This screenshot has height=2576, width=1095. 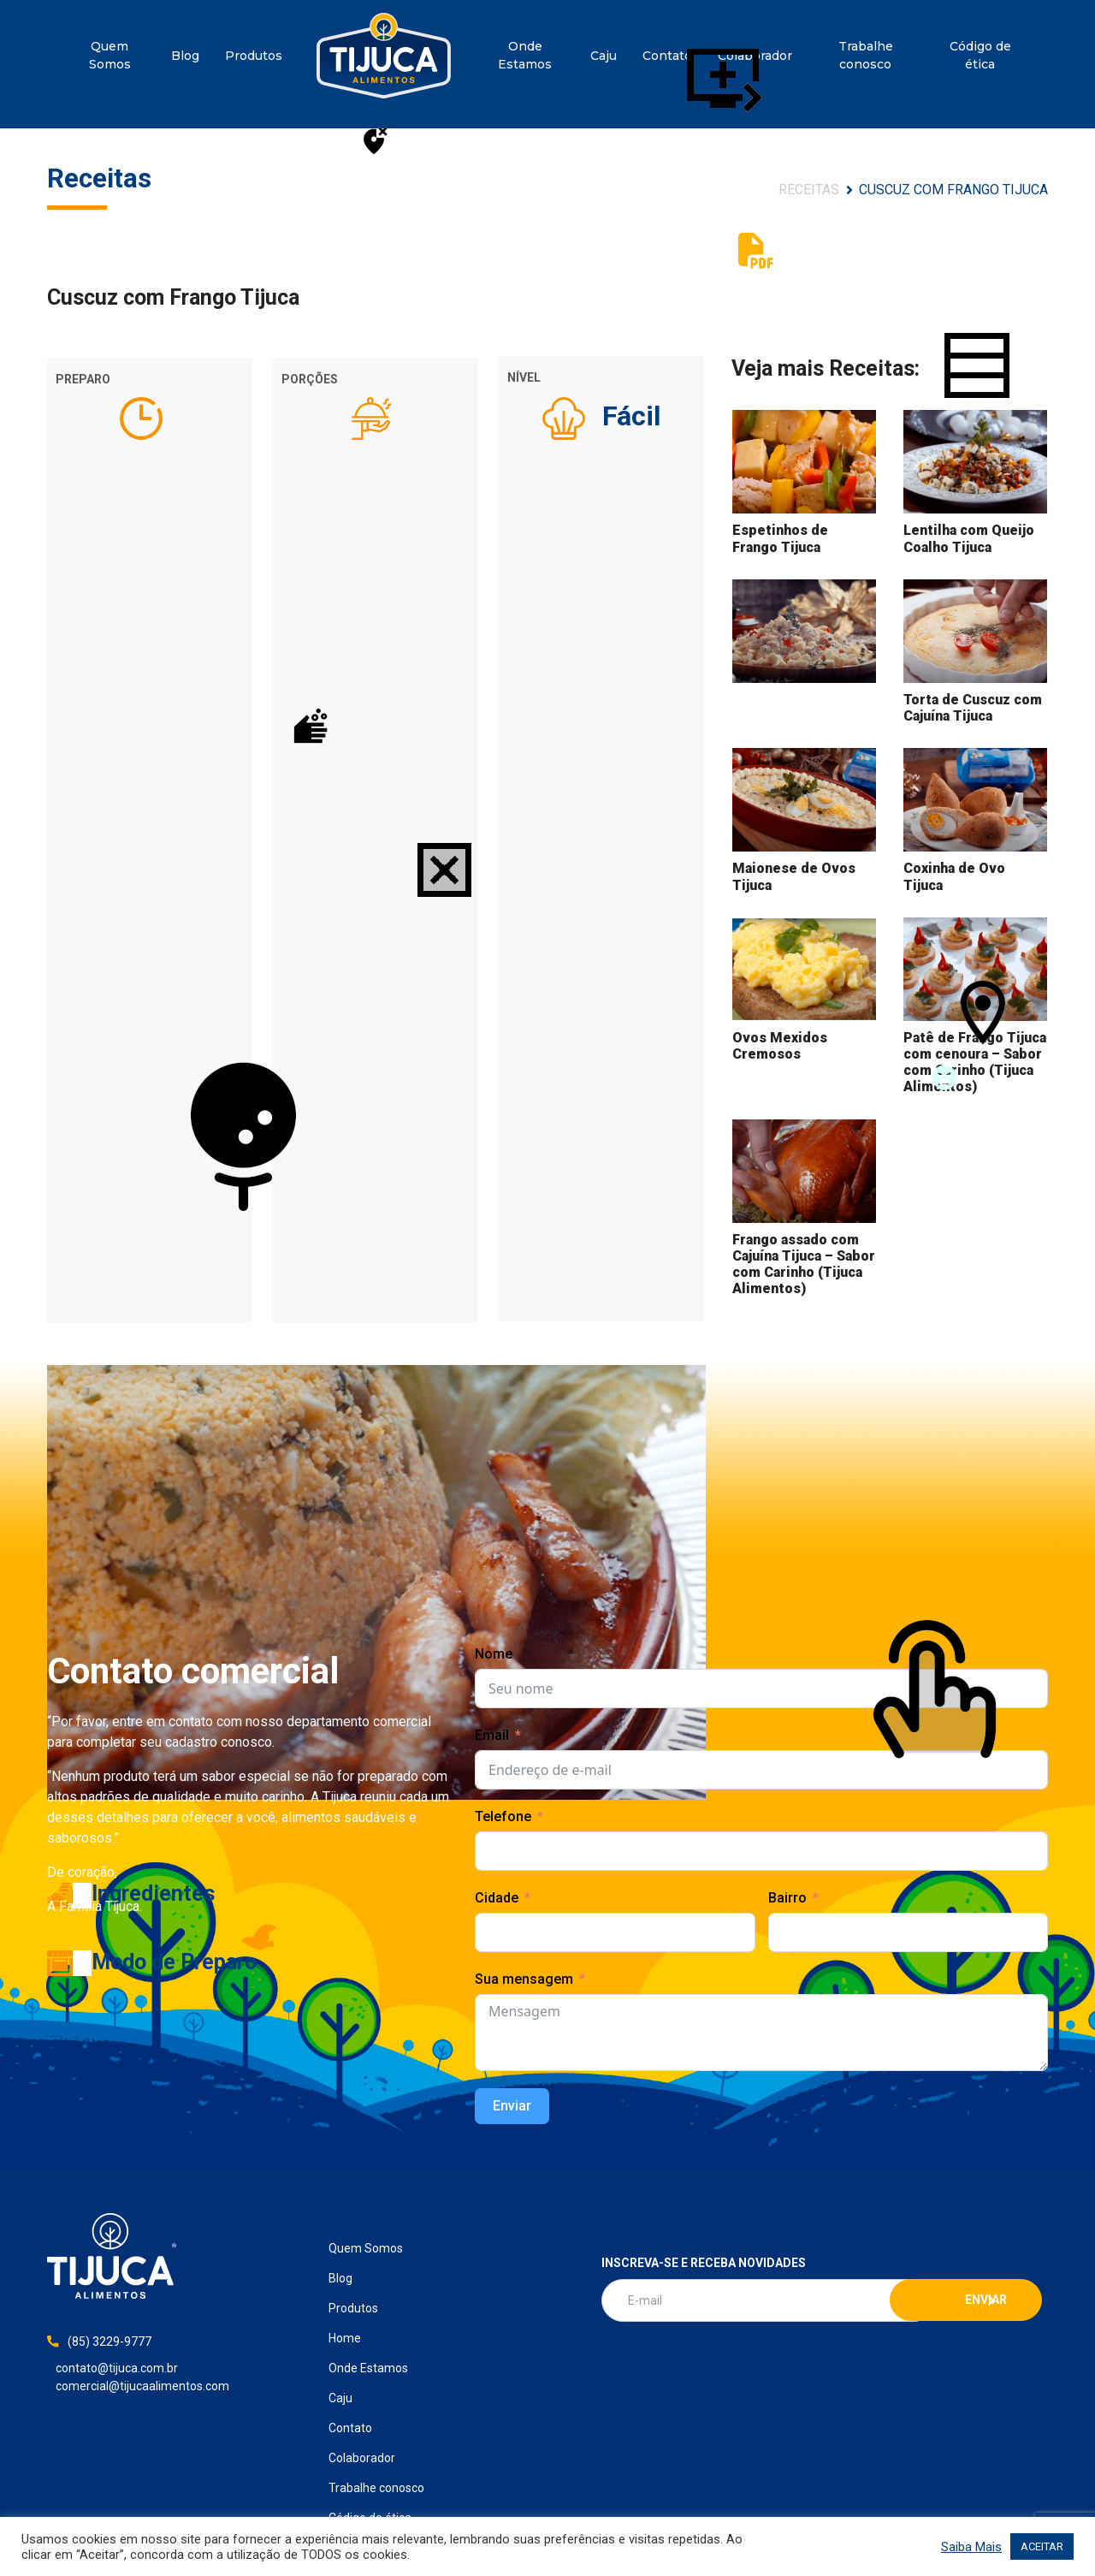 I want to click on tap to interact with this element, so click(x=934, y=1691).